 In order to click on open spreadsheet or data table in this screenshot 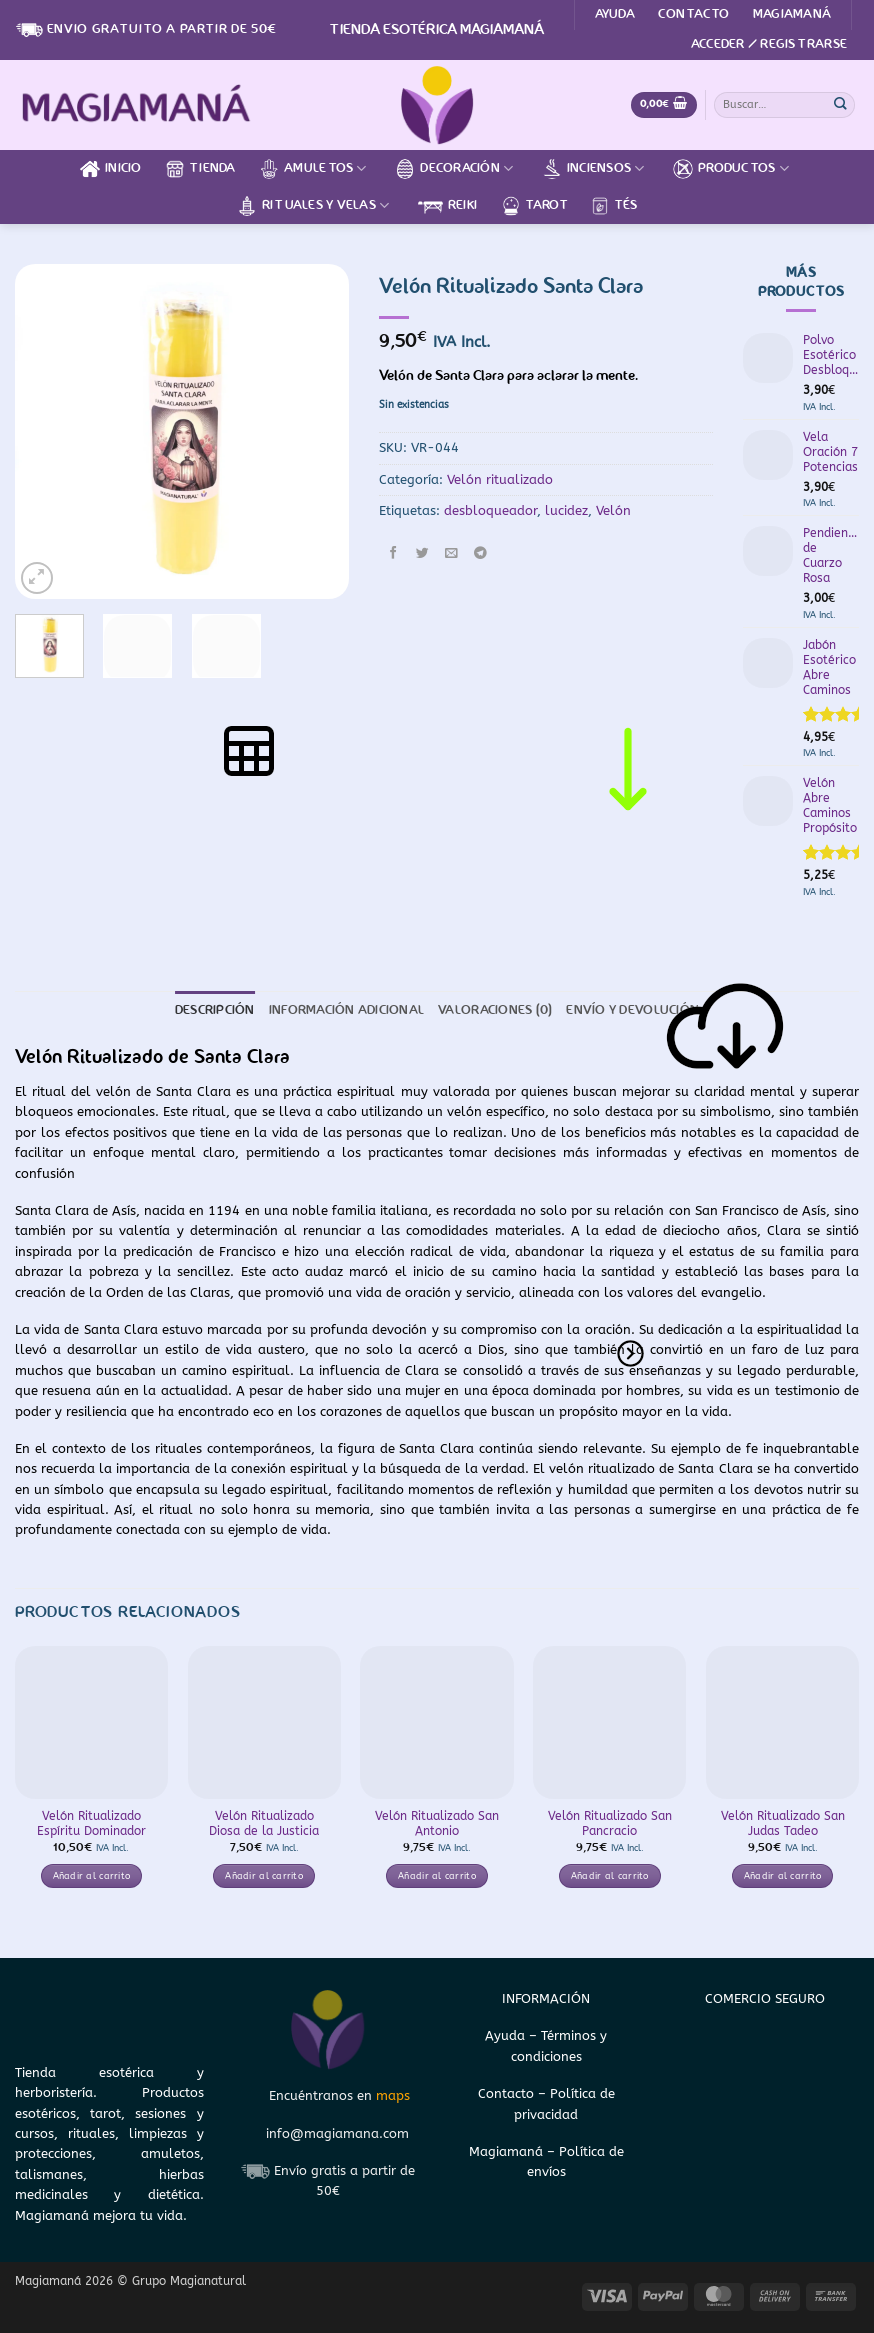, I will do `click(249, 751)`.